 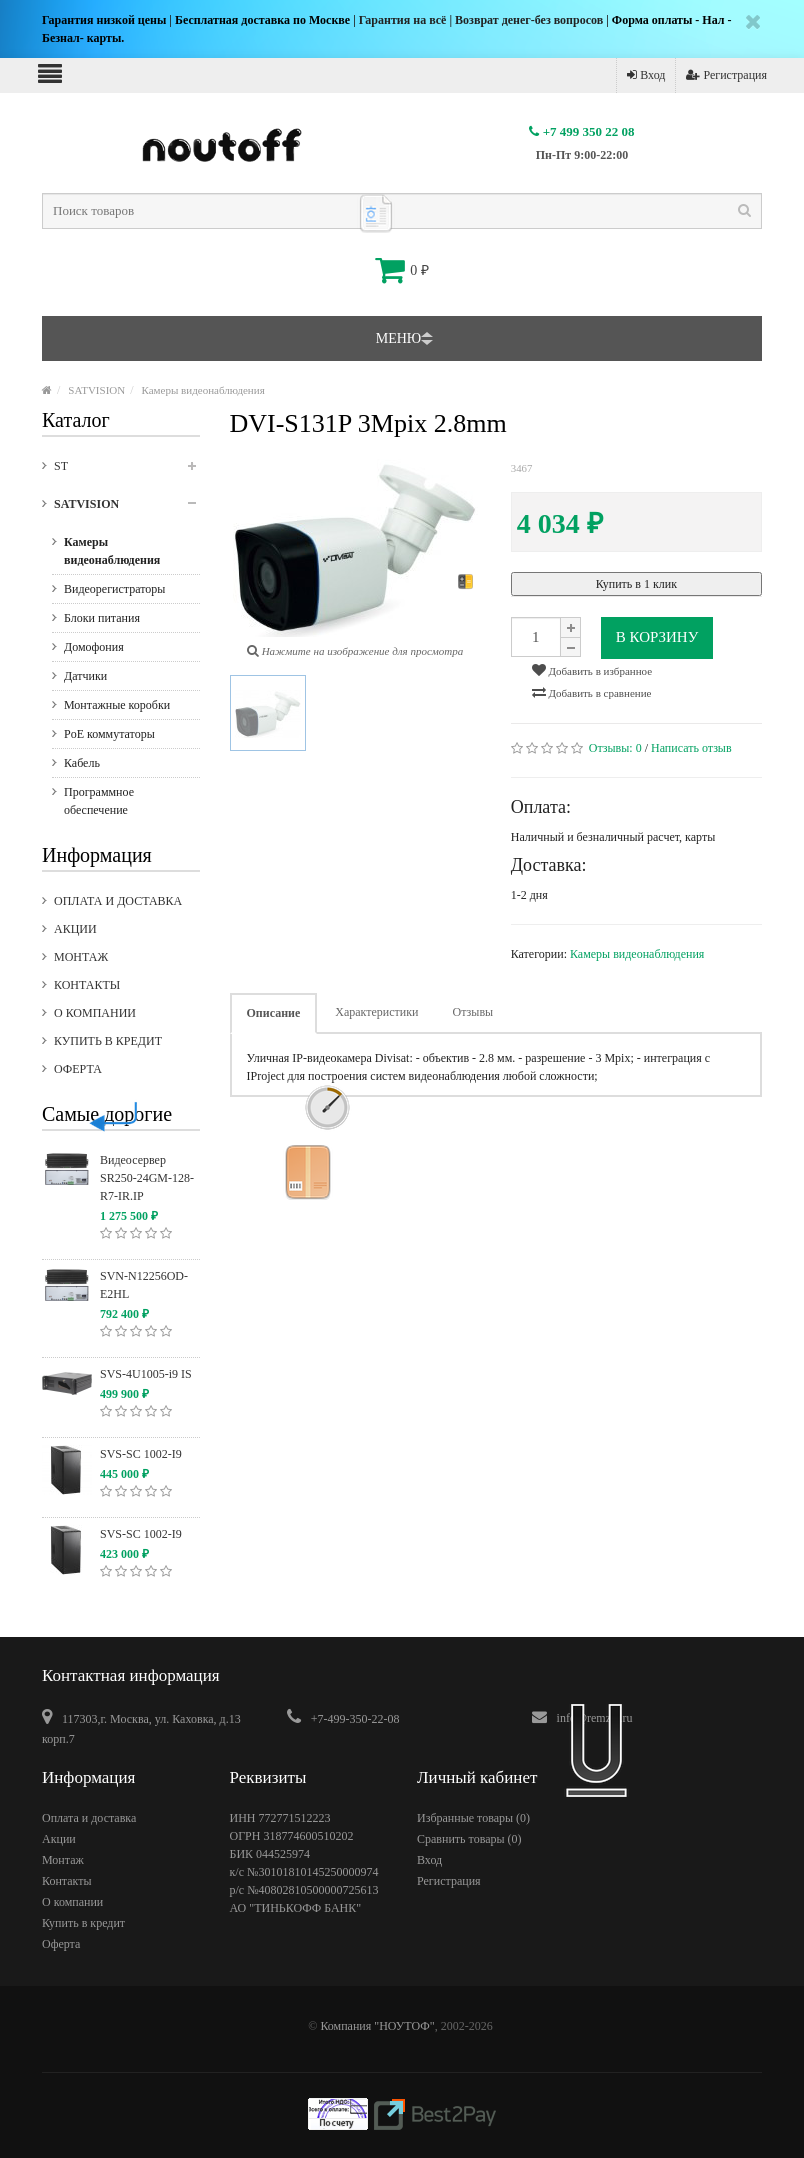 What do you see at coordinates (465, 581) in the screenshot?
I see `open the calculator app` at bounding box center [465, 581].